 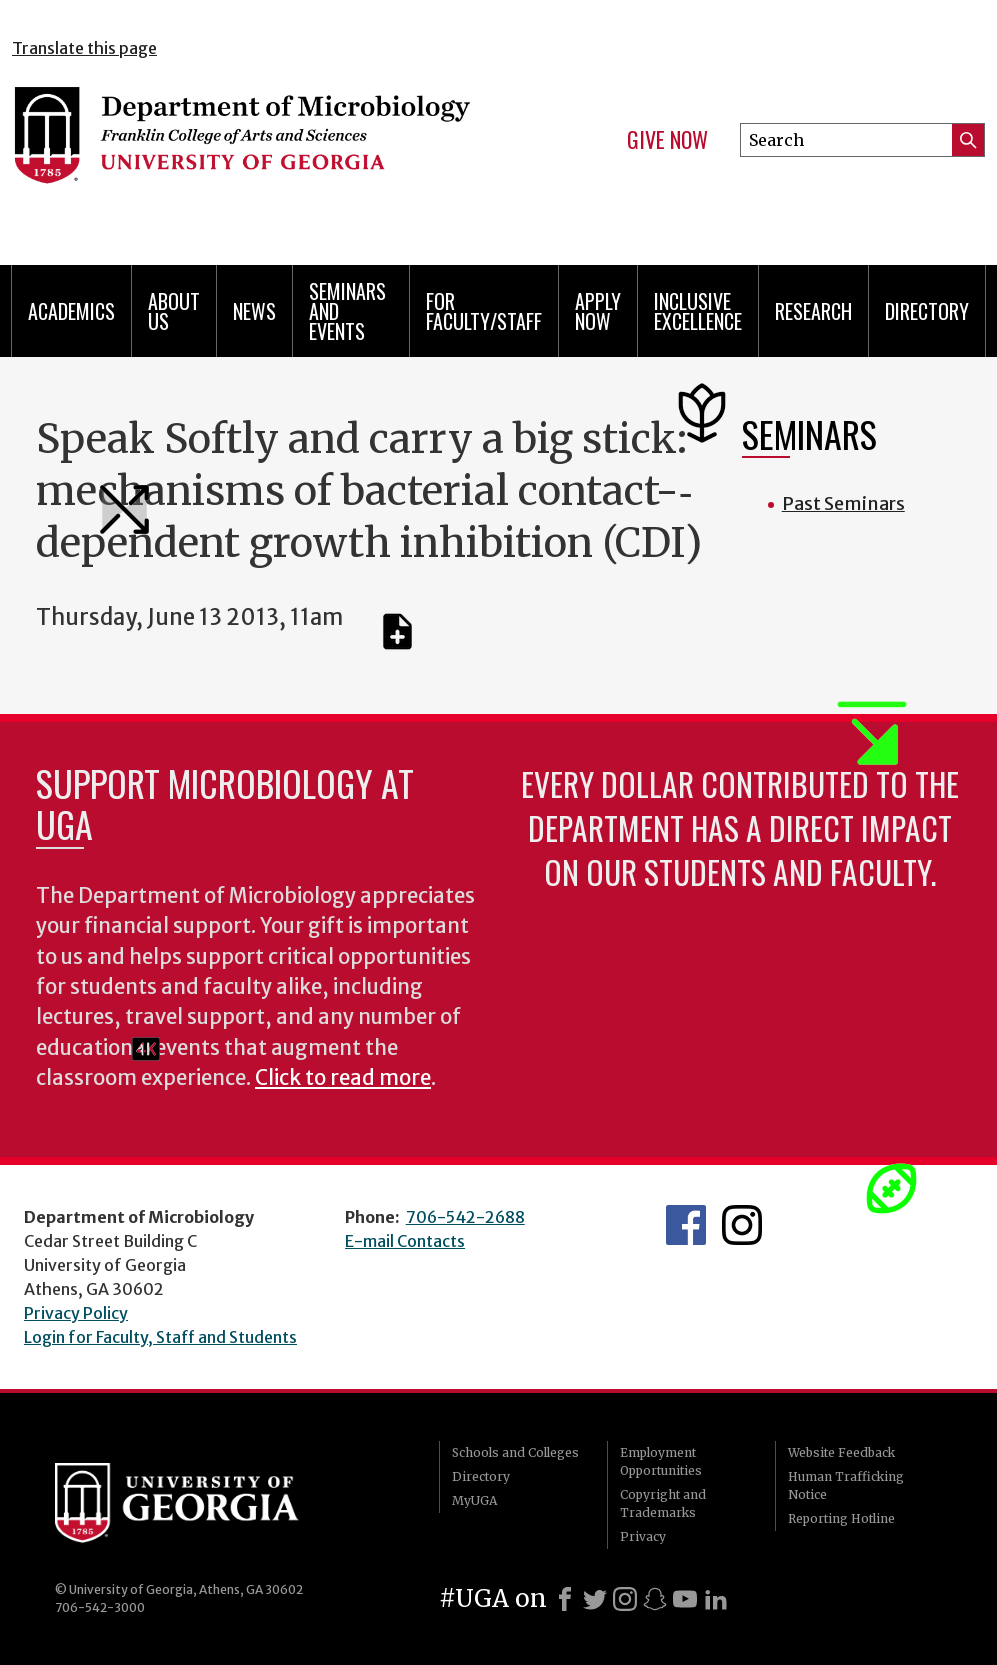 I want to click on switch to 4K video resolution, so click(x=146, y=1049).